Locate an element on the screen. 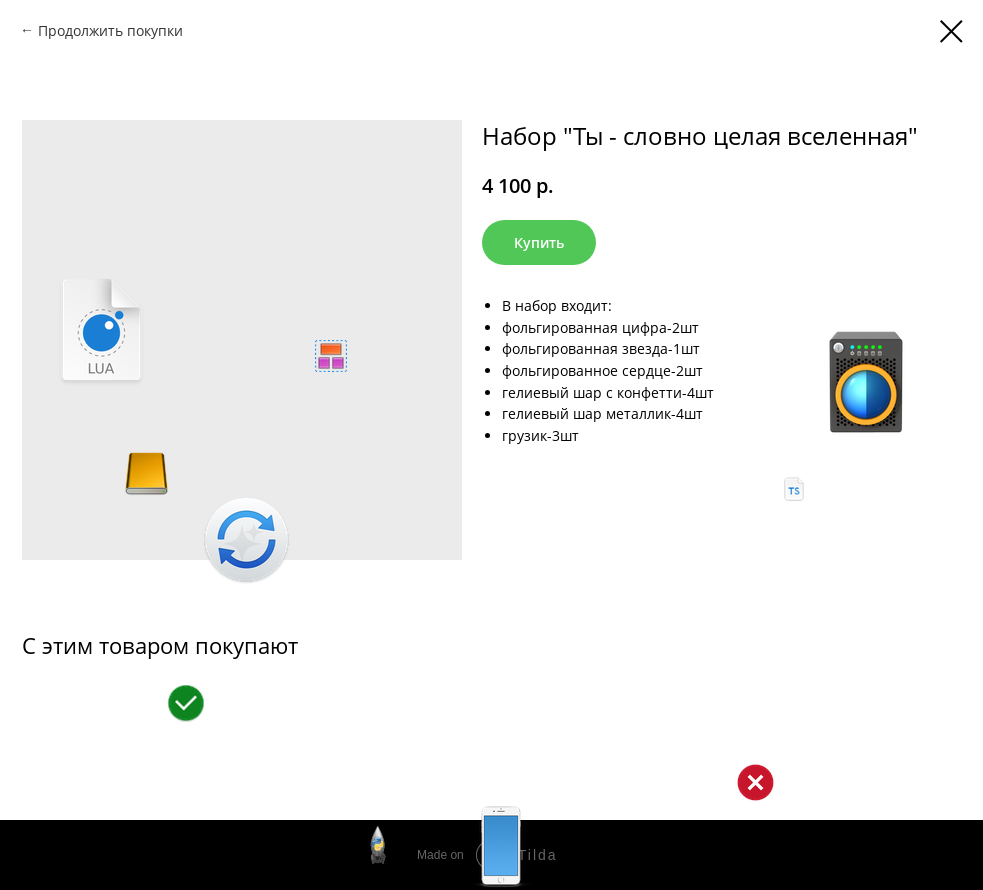 Image resolution: width=983 pixels, height=890 pixels. launch python interpreter application is located at coordinates (378, 845).